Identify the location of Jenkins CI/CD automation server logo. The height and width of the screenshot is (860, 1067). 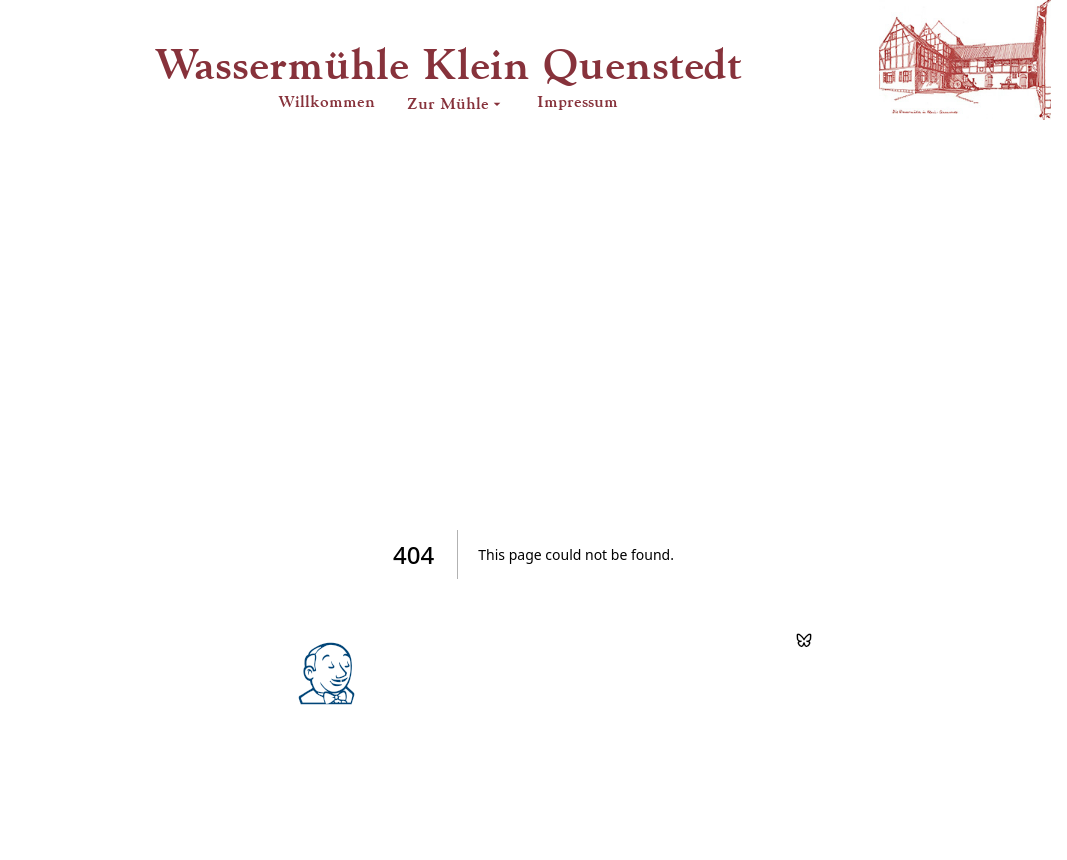
(326, 673).